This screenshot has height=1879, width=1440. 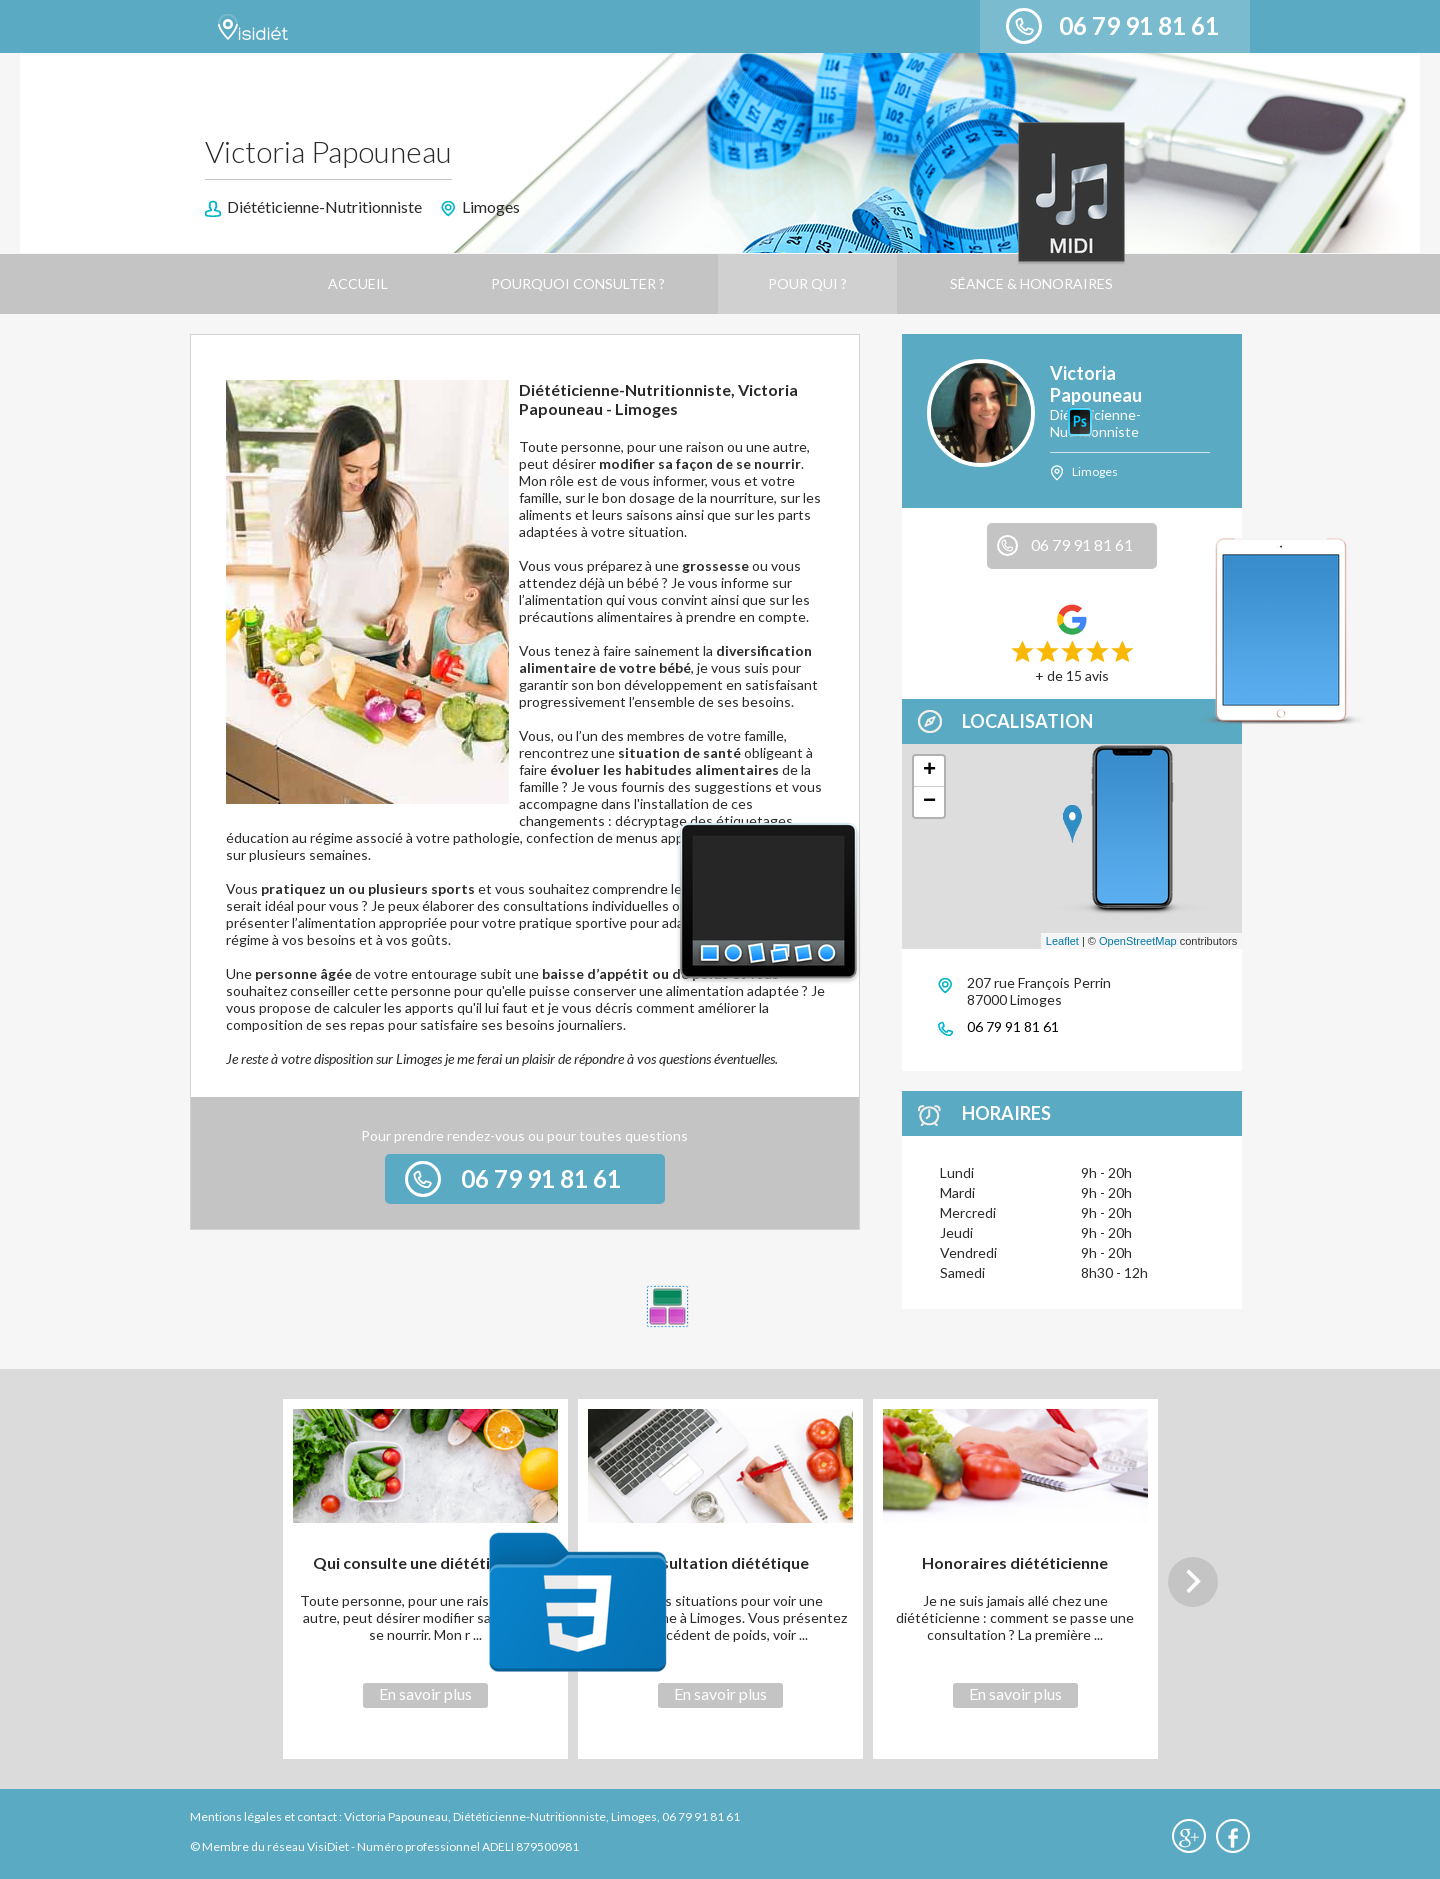 I want to click on access the dock settings or preferences, so click(x=768, y=901).